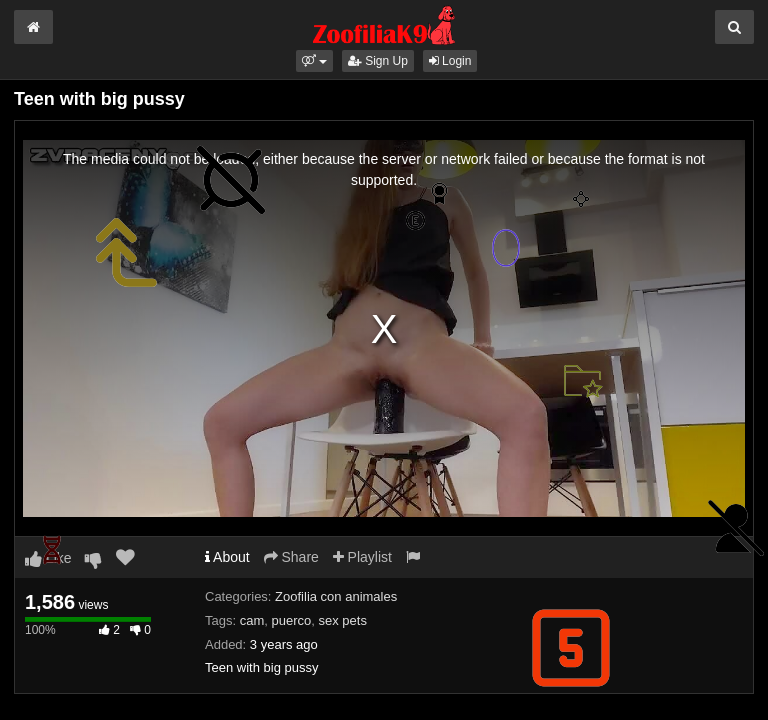 This screenshot has height=720, width=768. Describe the element at coordinates (582, 380) in the screenshot. I see `access your starred or favorite folders` at that location.